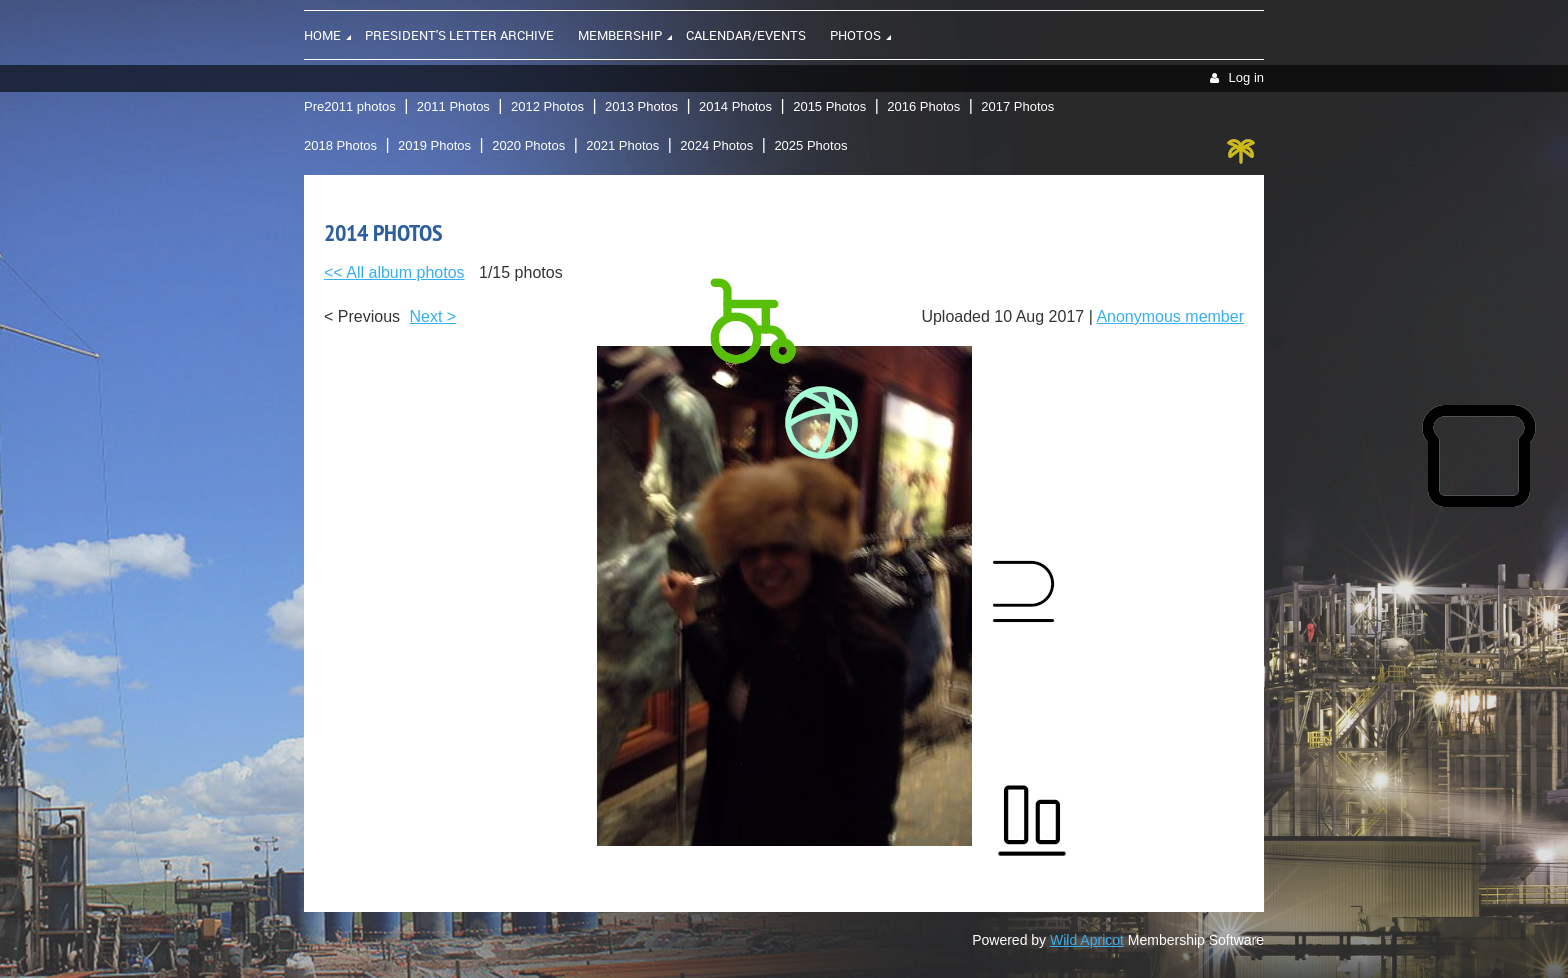  I want to click on indicates a tropical or vacation-related category, so click(1241, 151).